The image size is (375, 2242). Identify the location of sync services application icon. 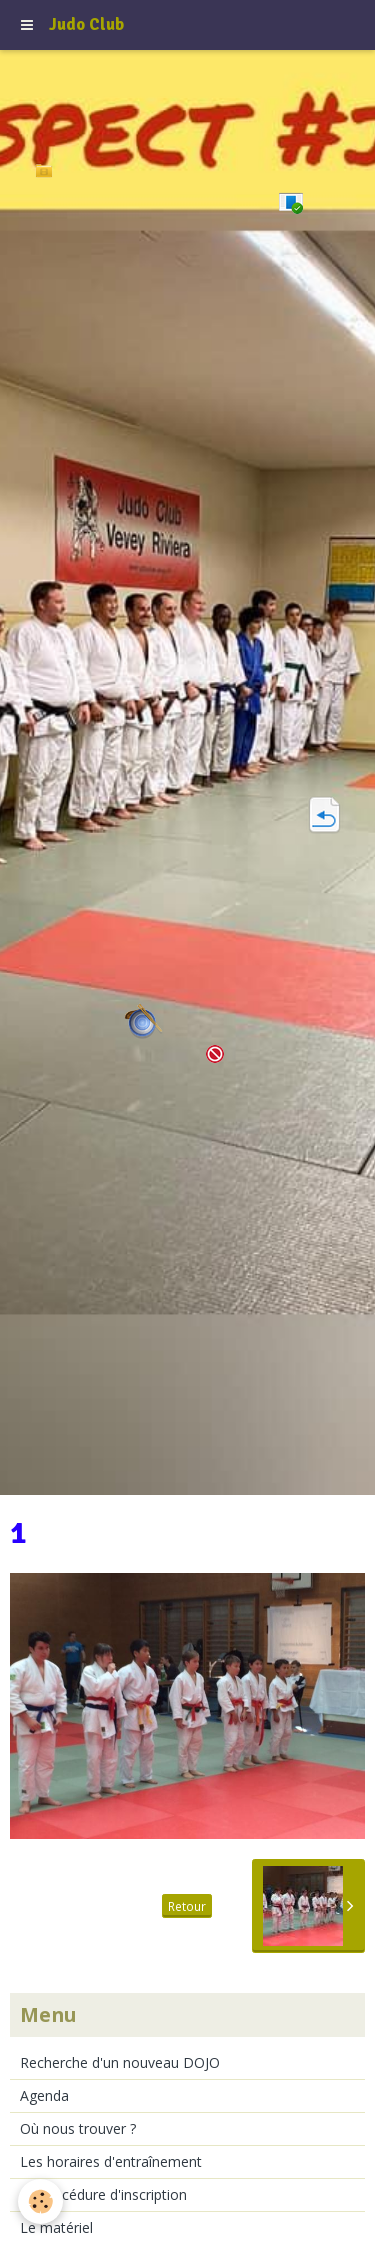
(143, 1020).